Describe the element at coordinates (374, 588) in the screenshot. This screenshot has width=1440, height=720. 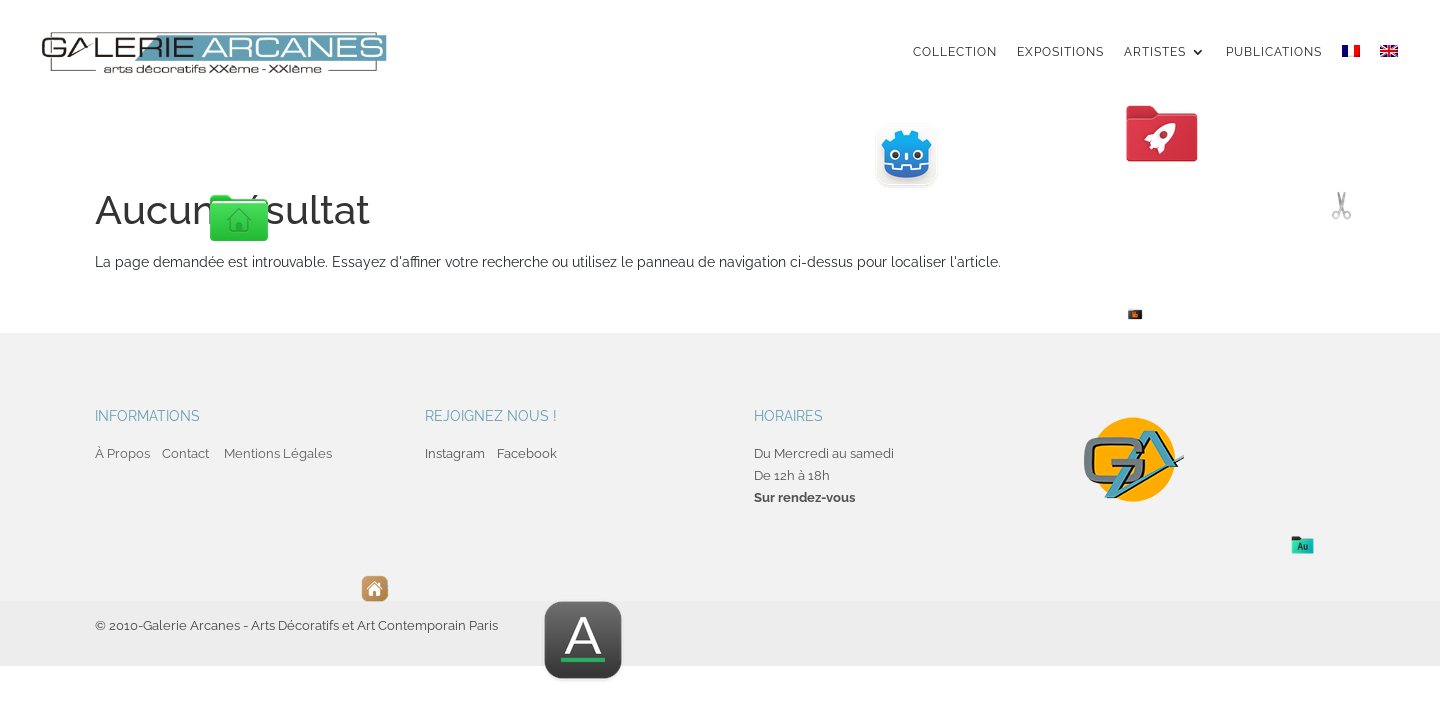
I see `open homebank personal finance app` at that location.